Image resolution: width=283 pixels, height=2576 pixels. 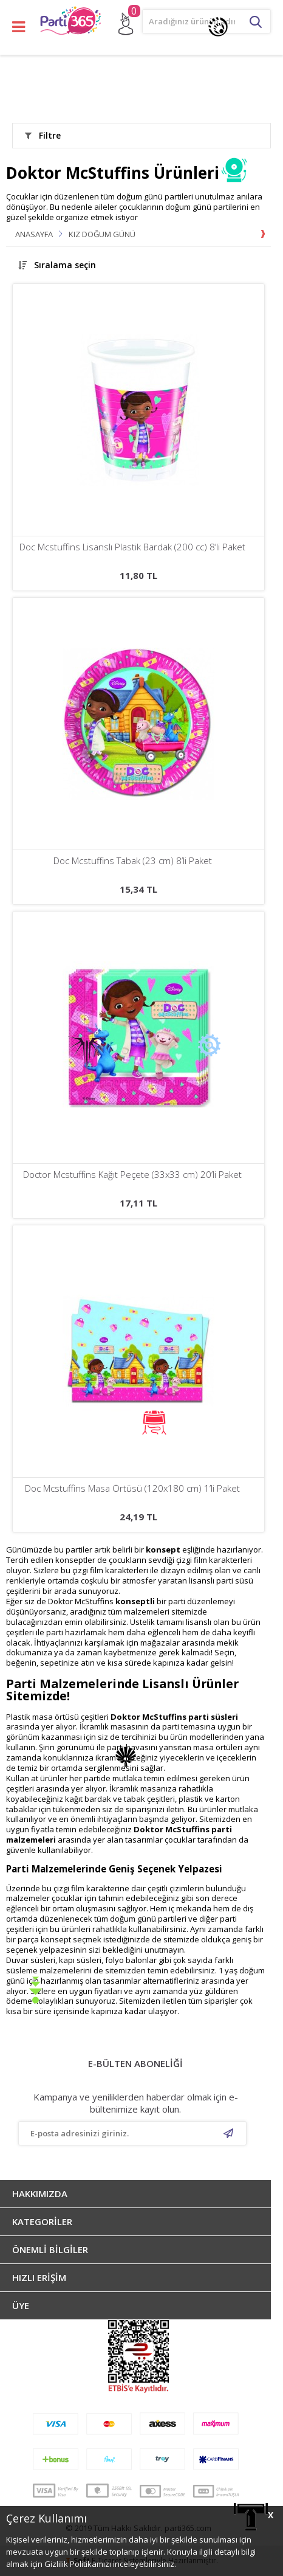 I want to click on access pokémon game settings, so click(x=209, y=1045).